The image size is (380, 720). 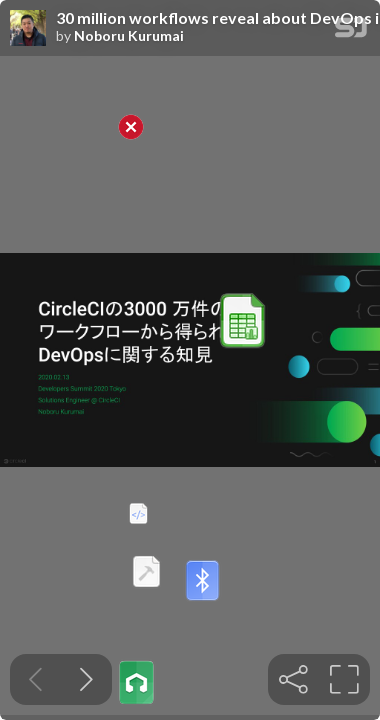 What do you see at coordinates (202, 580) in the screenshot?
I see `access bluetooth settings` at bounding box center [202, 580].